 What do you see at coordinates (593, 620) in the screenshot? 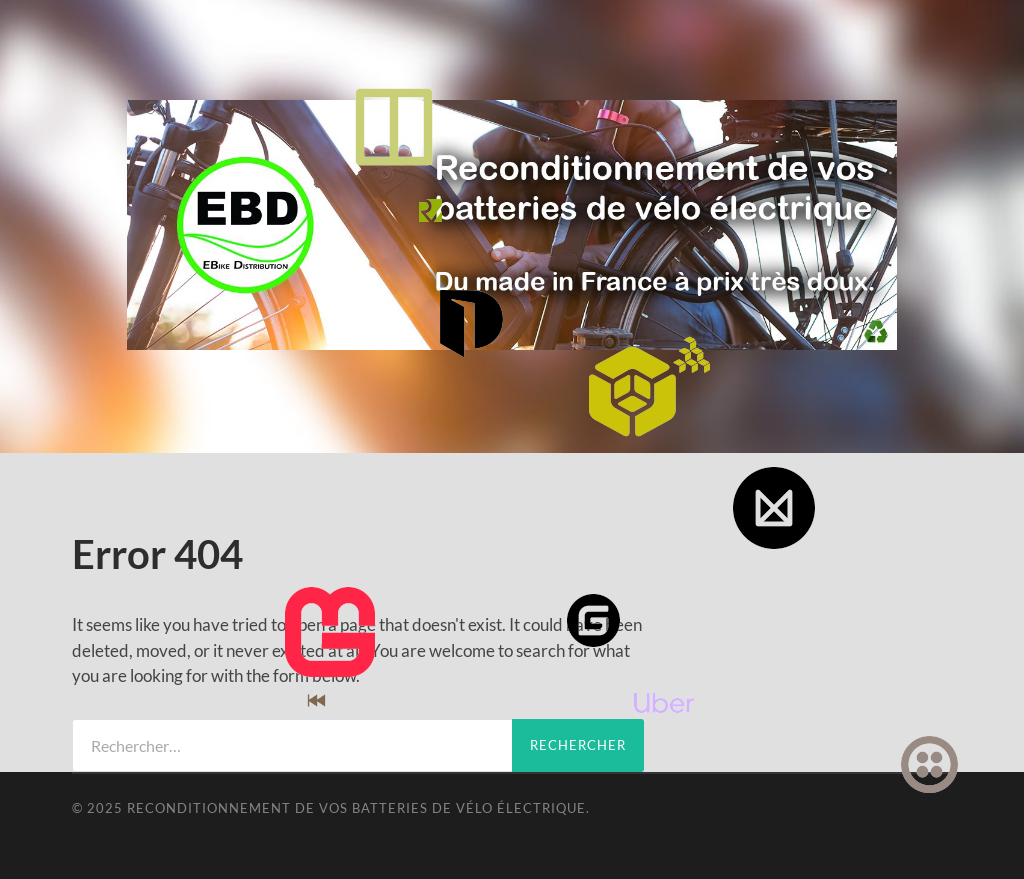
I see `open gitee repository` at bounding box center [593, 620].